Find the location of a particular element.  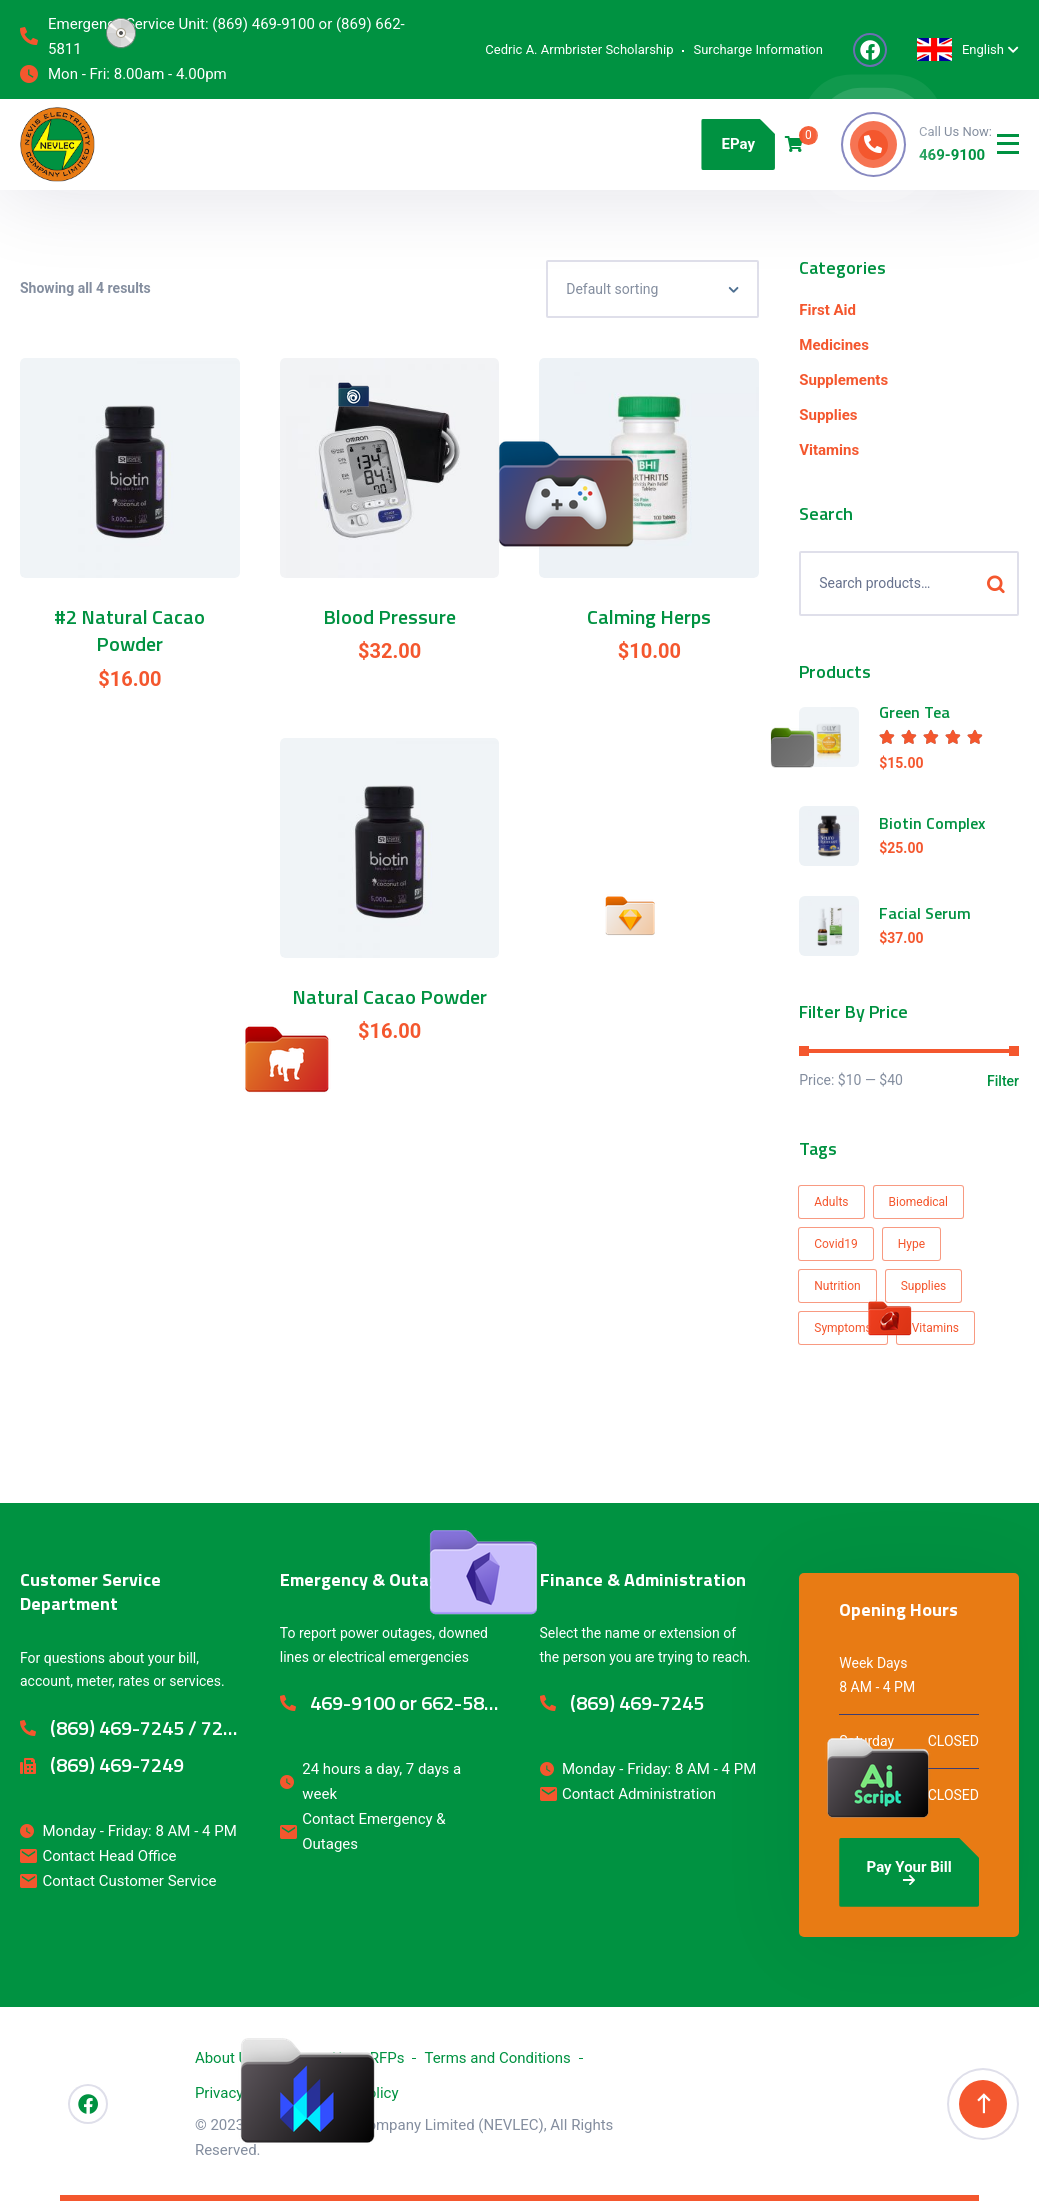

folder containing ruby programming files is located at coordinates (889, 1319).